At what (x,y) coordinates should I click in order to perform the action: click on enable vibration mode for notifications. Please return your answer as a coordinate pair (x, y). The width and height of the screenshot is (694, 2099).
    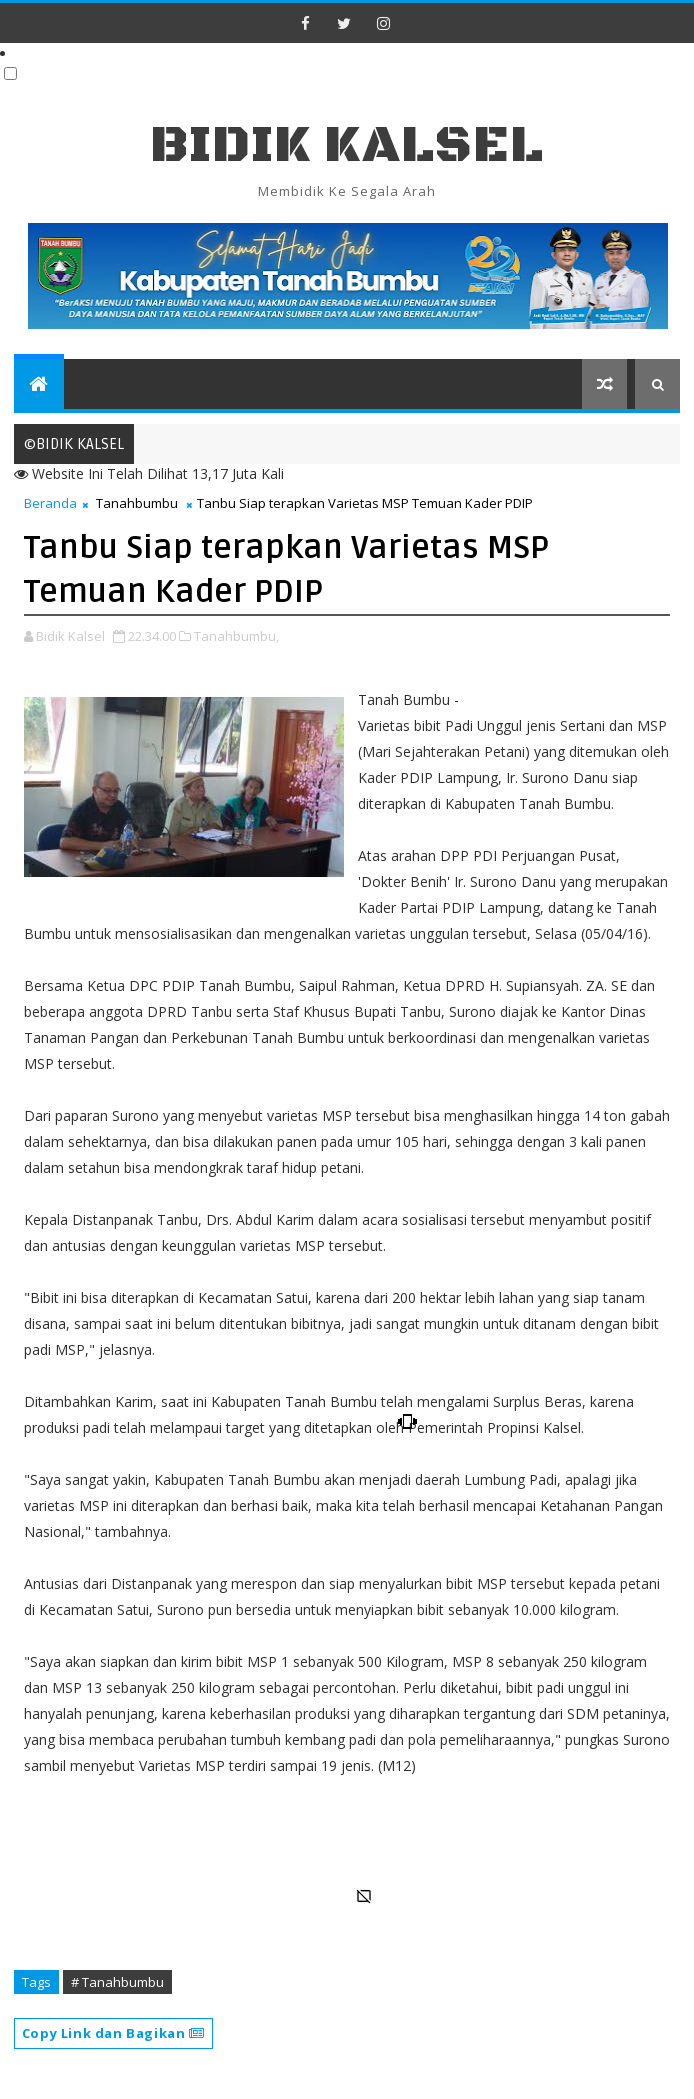
    Looking at the image, I should click on (407, 1421).